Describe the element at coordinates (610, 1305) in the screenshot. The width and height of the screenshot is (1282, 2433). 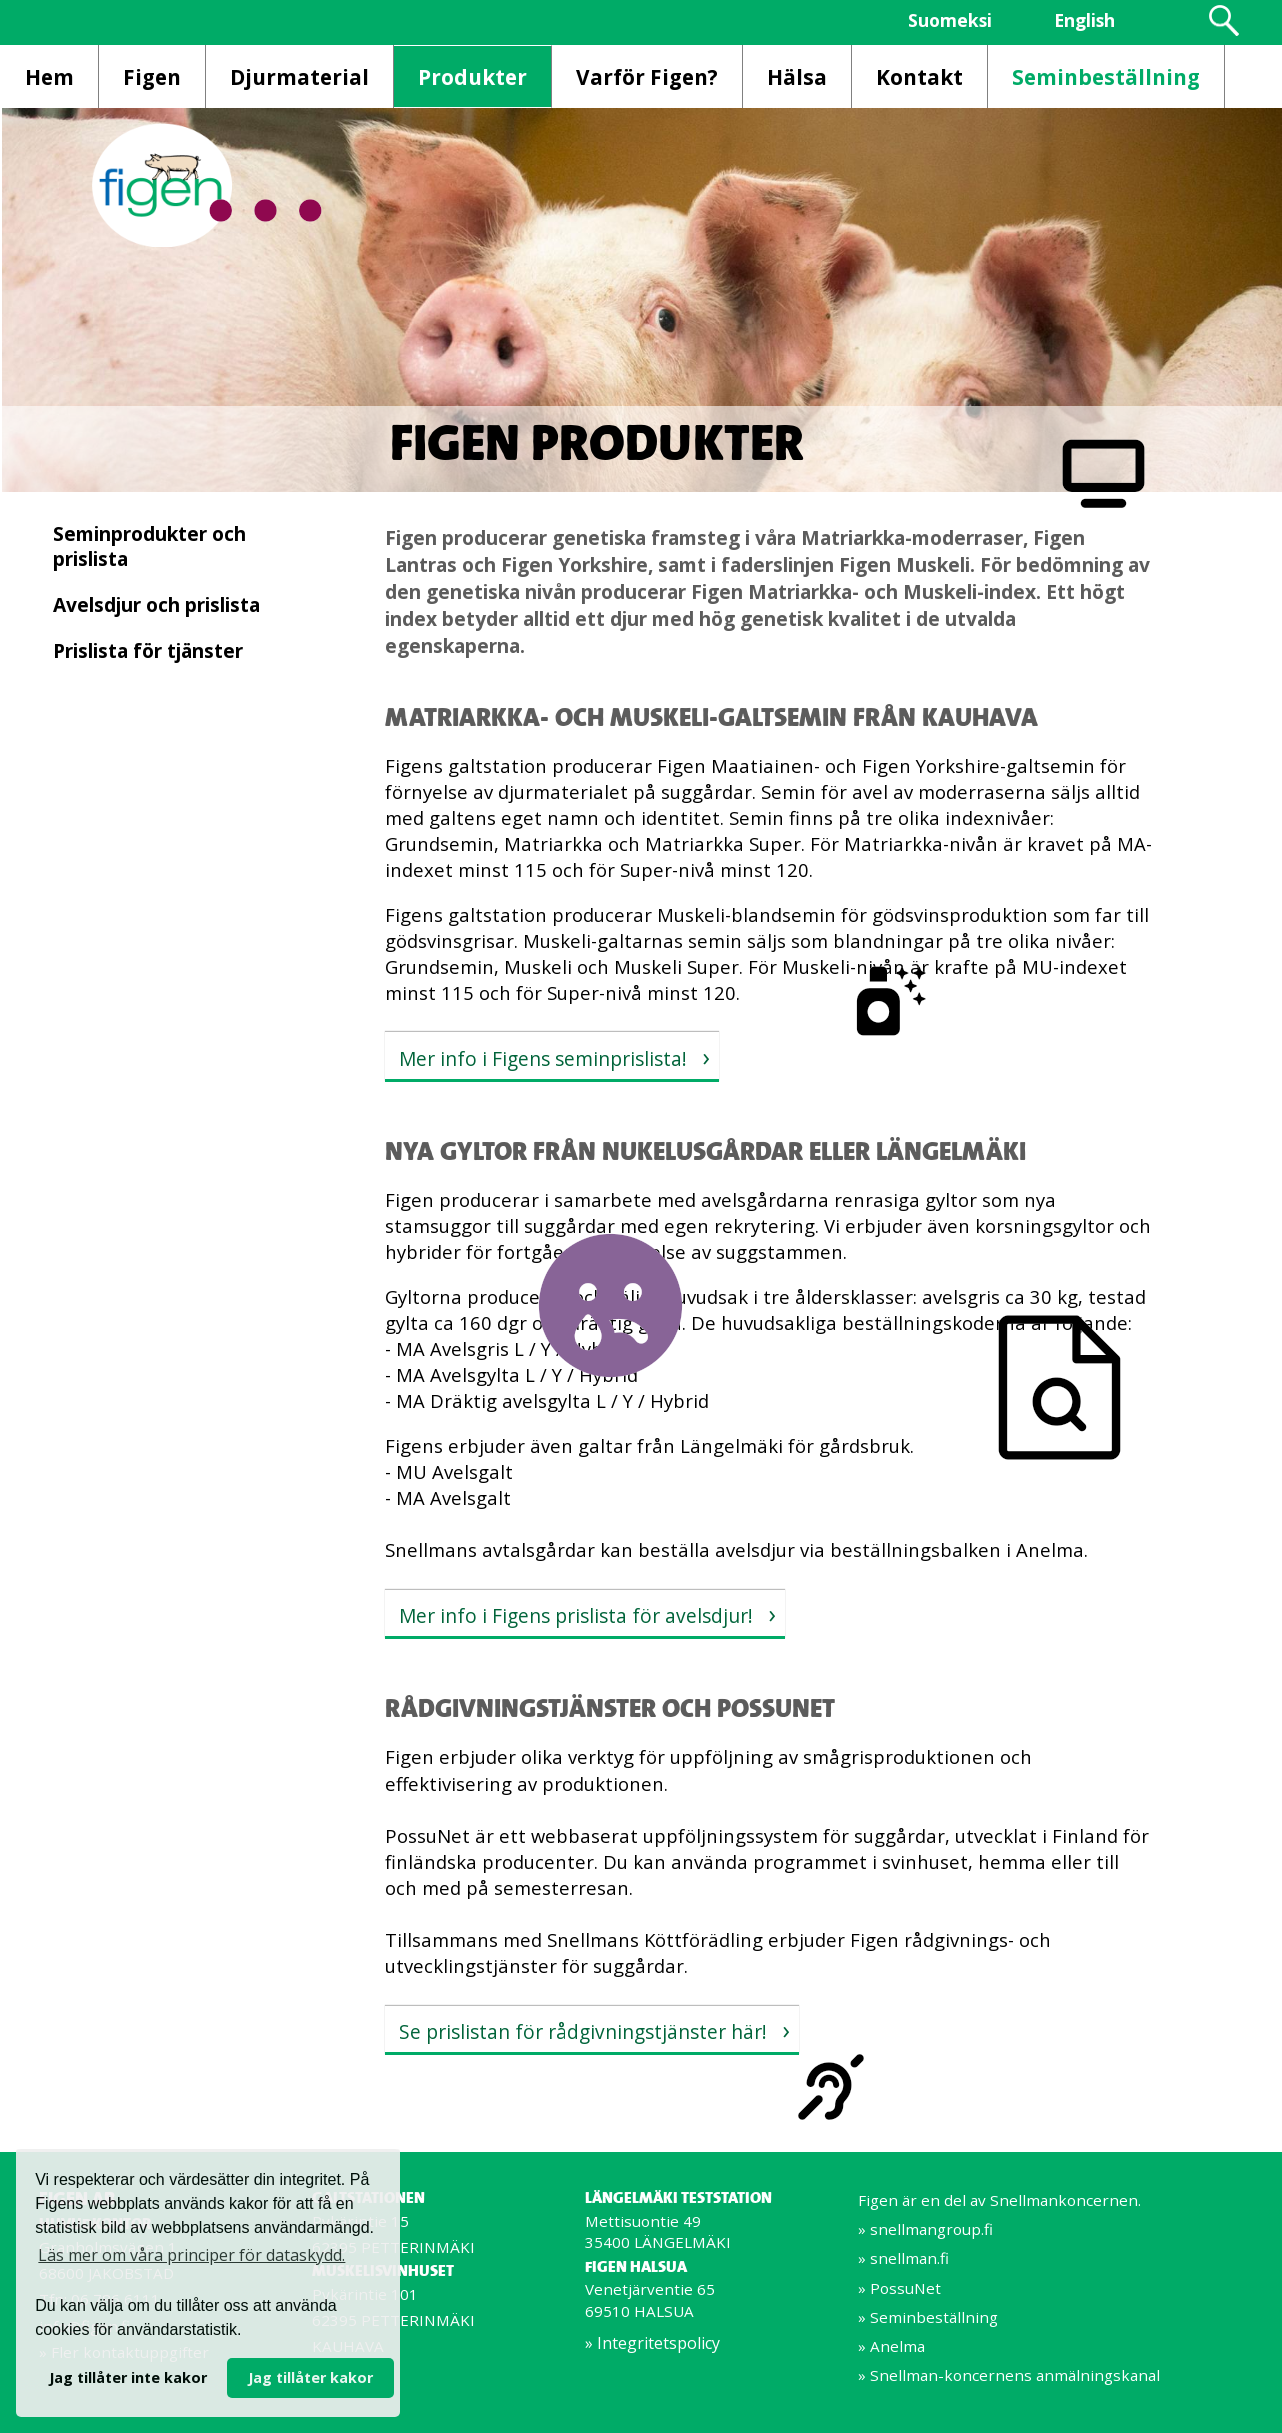
I see `indicates an error or failed action` at that location.